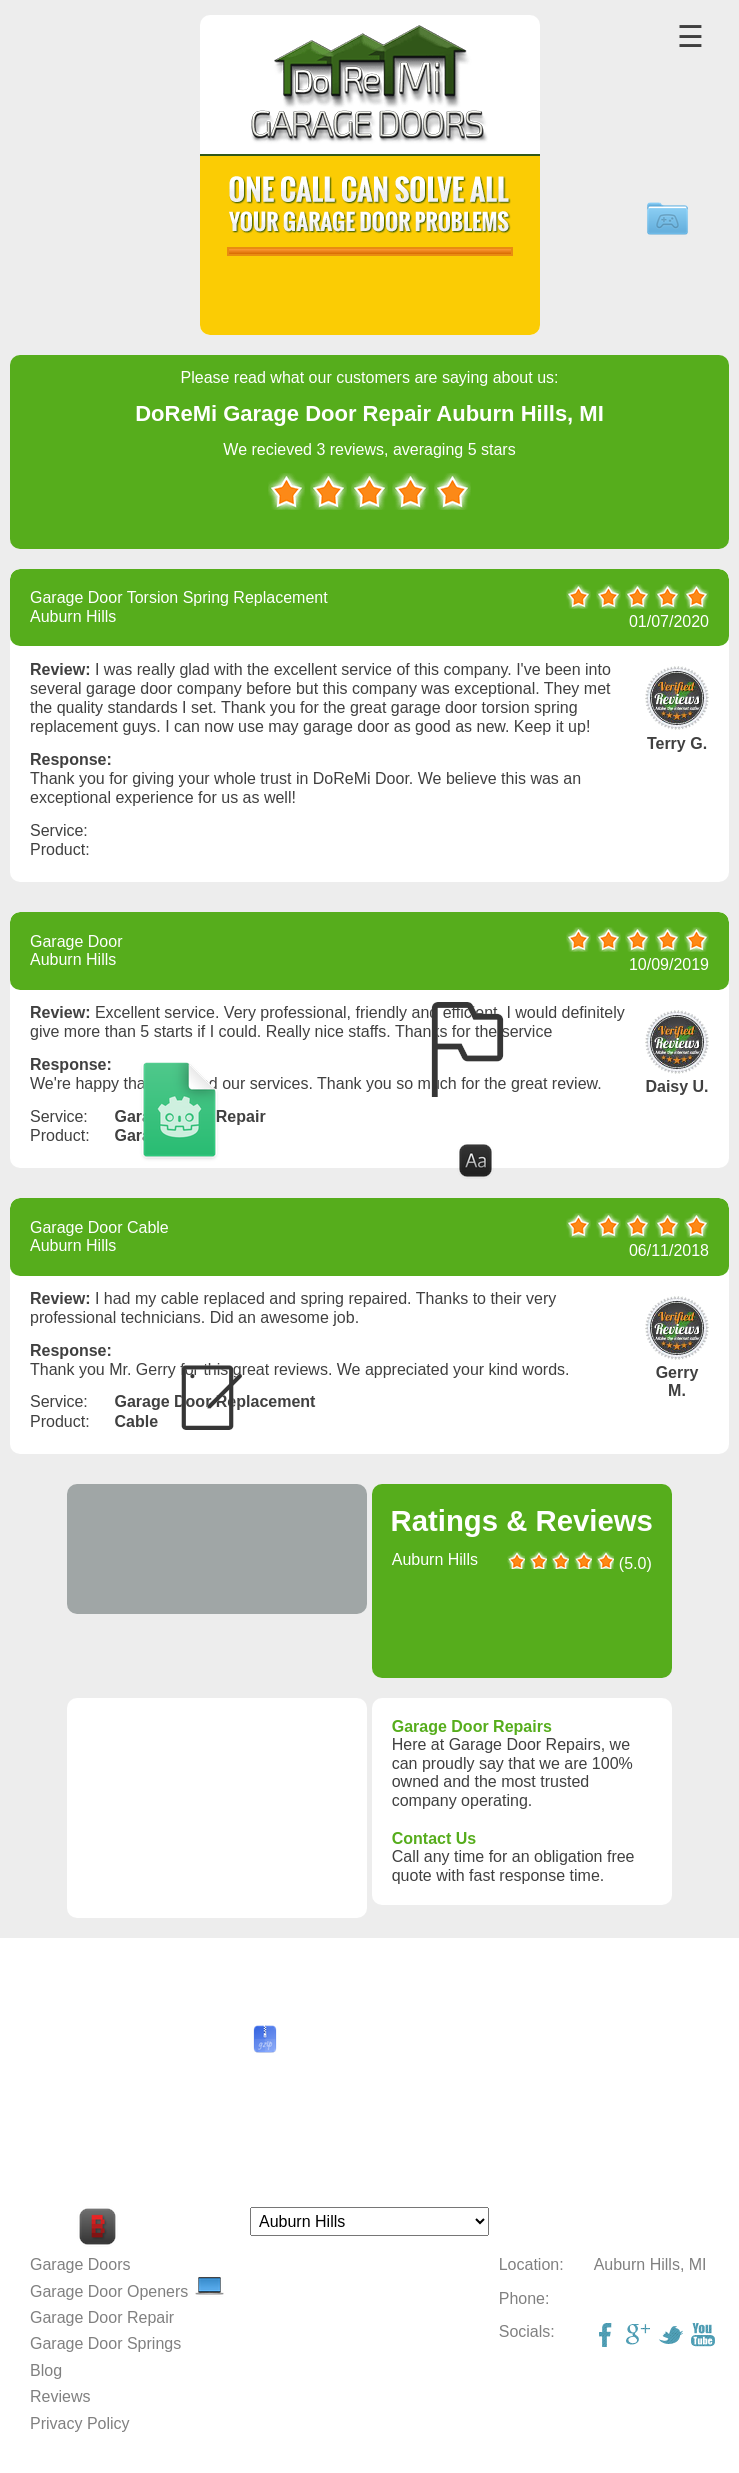  Describe the element at coordinates (207, 1395) in the screenshot. I see `indicates a connected PDA or tablet device` at that location.